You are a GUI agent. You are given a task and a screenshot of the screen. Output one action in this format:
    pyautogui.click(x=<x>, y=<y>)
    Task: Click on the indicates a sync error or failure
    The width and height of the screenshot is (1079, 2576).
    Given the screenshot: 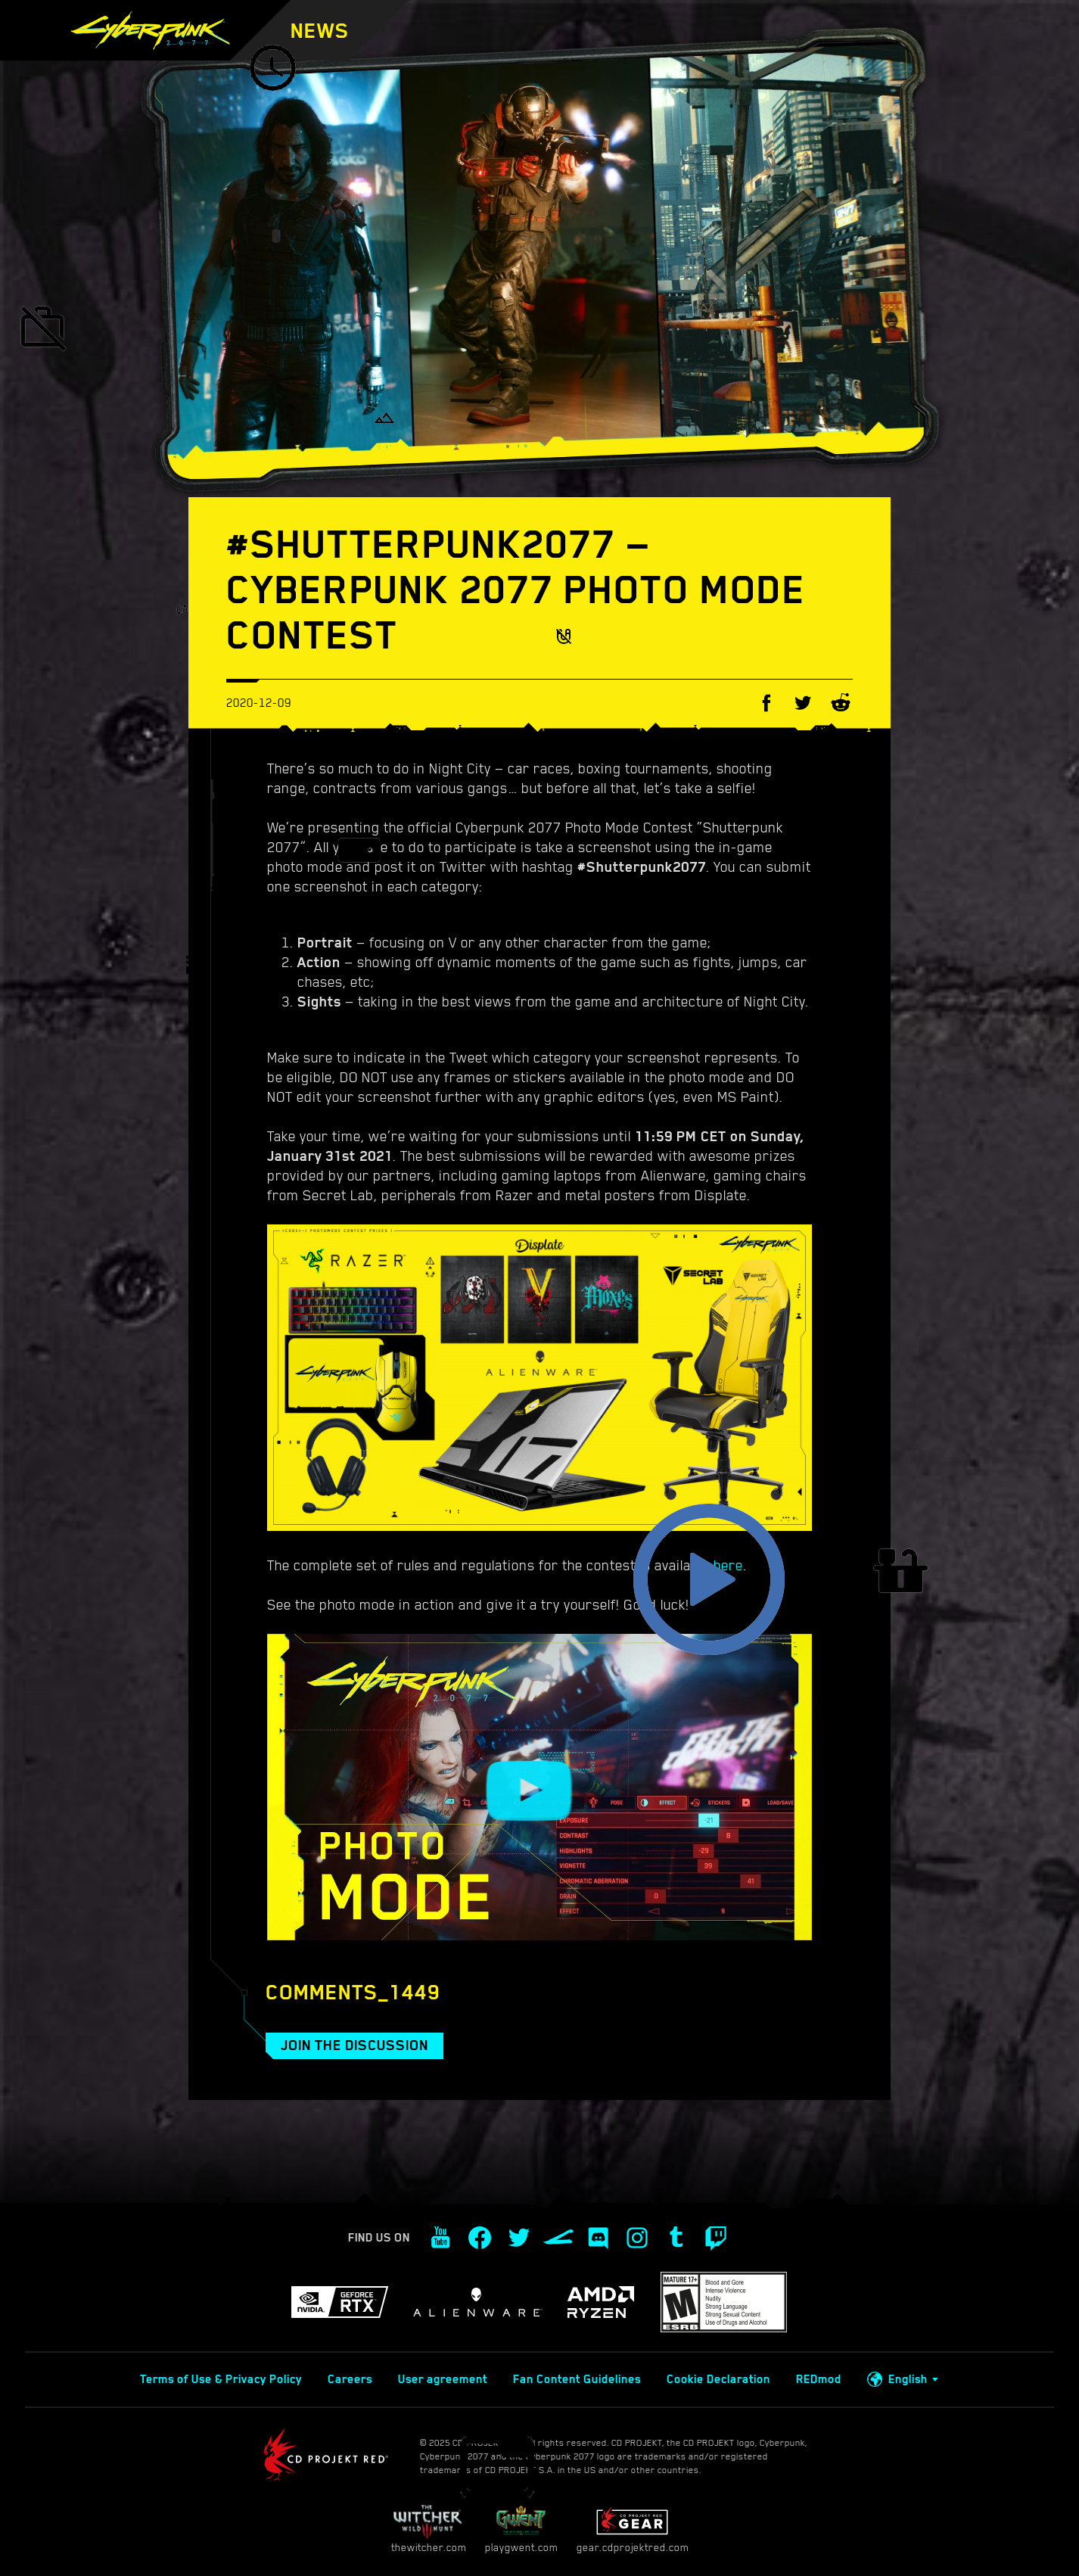 What is the action you would take?
    pyautogui.click(x=182, y=609)
    